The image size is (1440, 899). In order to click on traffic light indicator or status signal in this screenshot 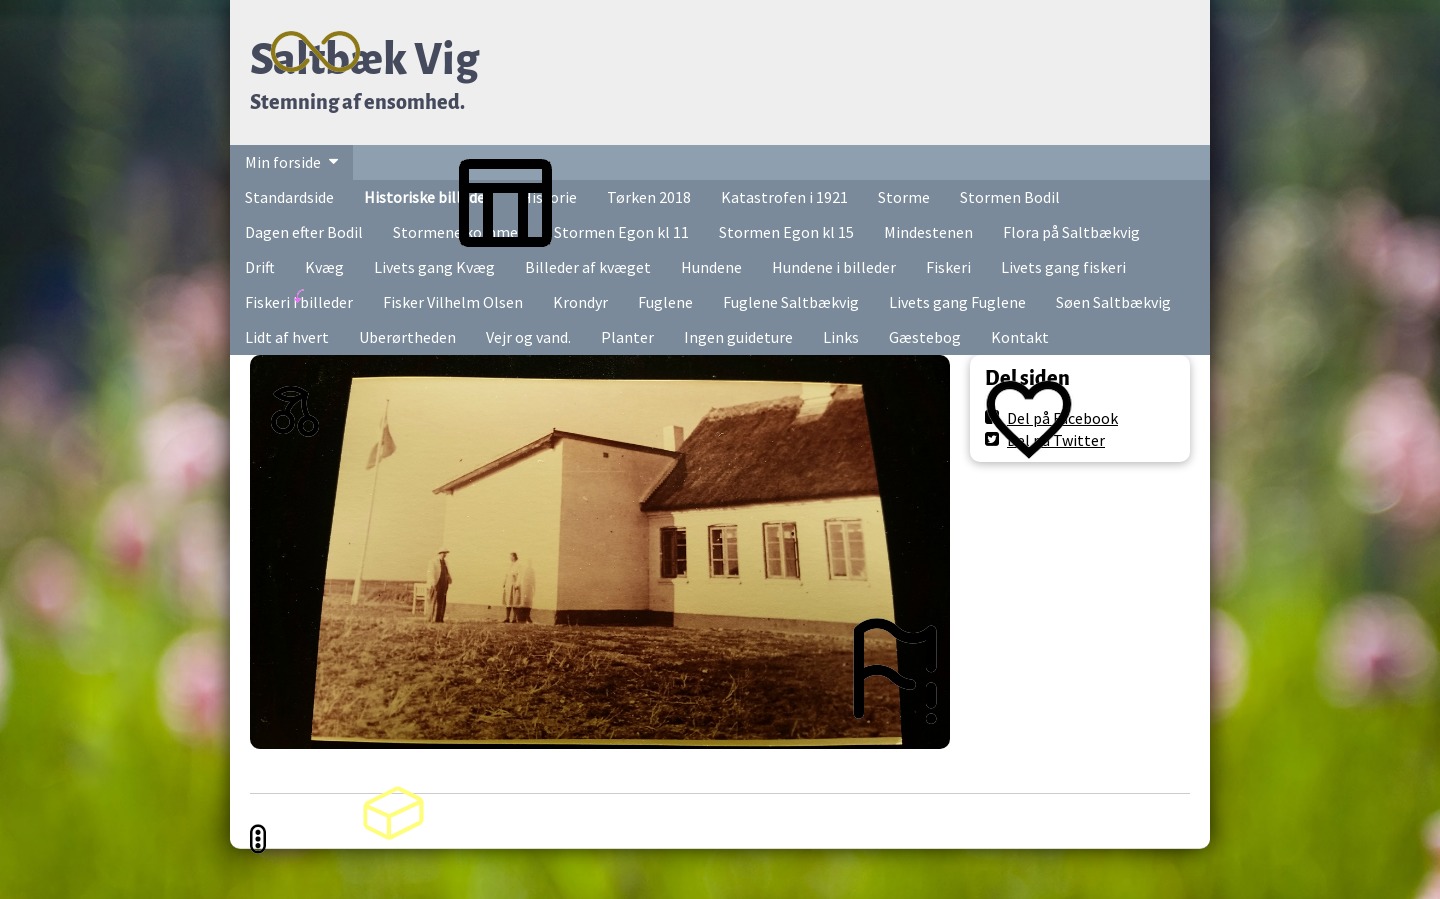, I will do `click(258, 839)`.